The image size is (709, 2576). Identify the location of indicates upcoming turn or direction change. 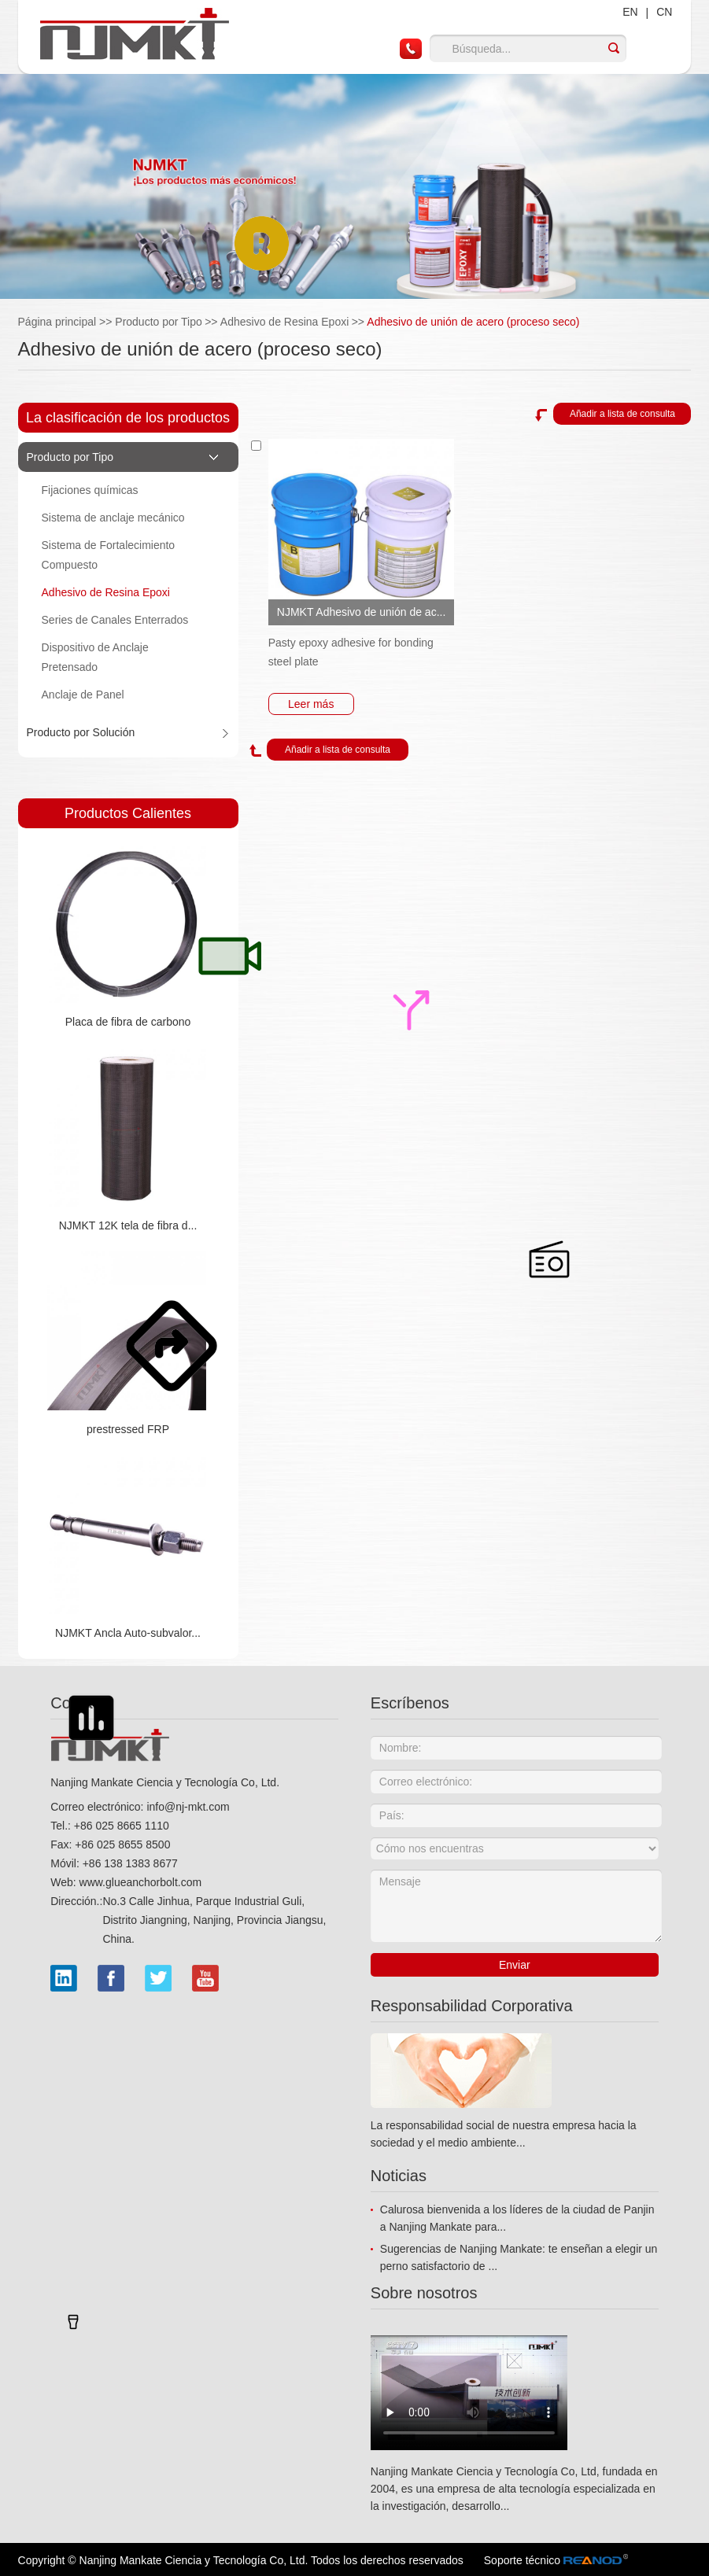
(172, 1346).